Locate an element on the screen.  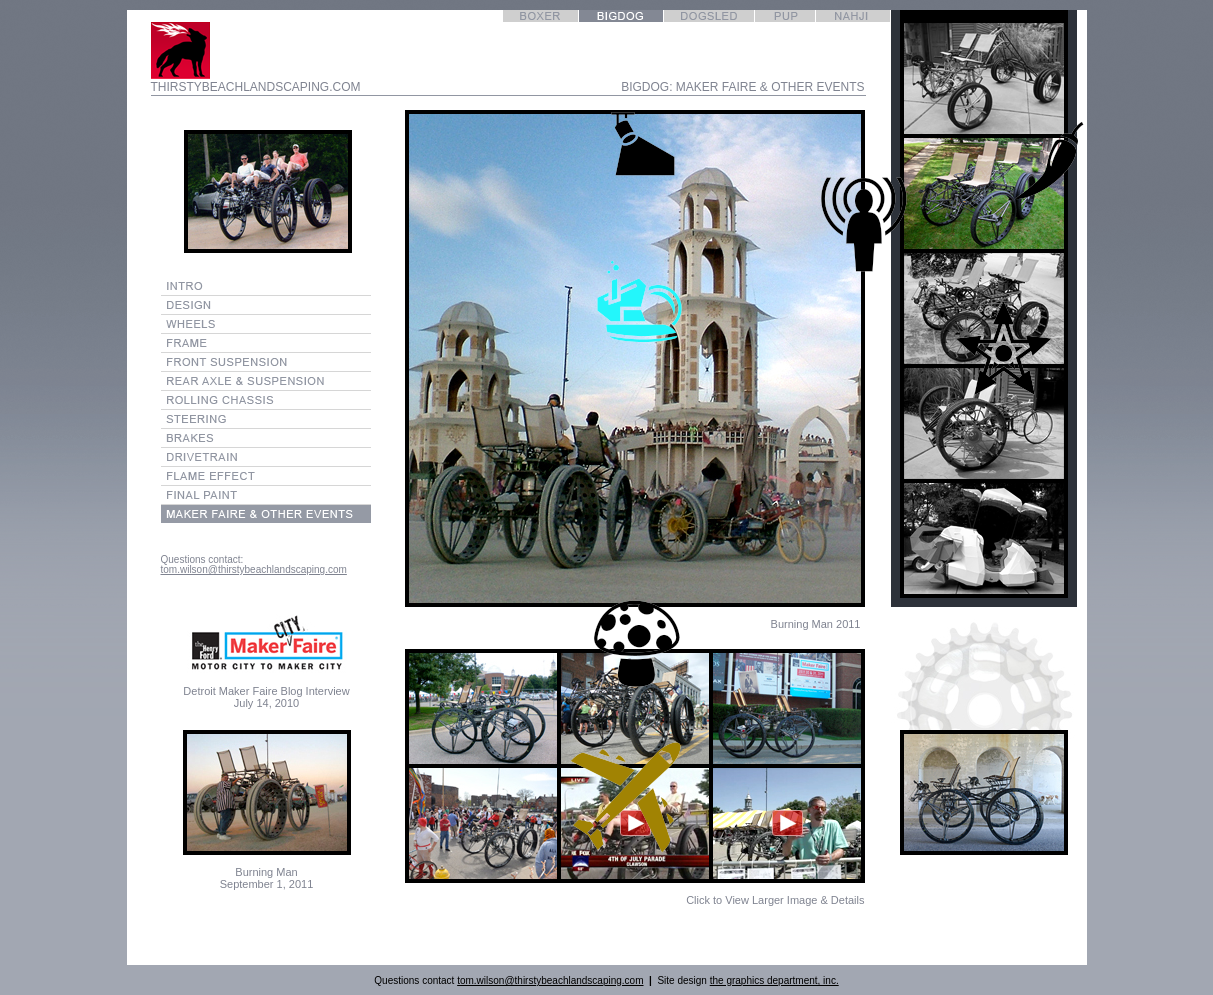
access flight booking or travel options is located at coordinates (624, 799).